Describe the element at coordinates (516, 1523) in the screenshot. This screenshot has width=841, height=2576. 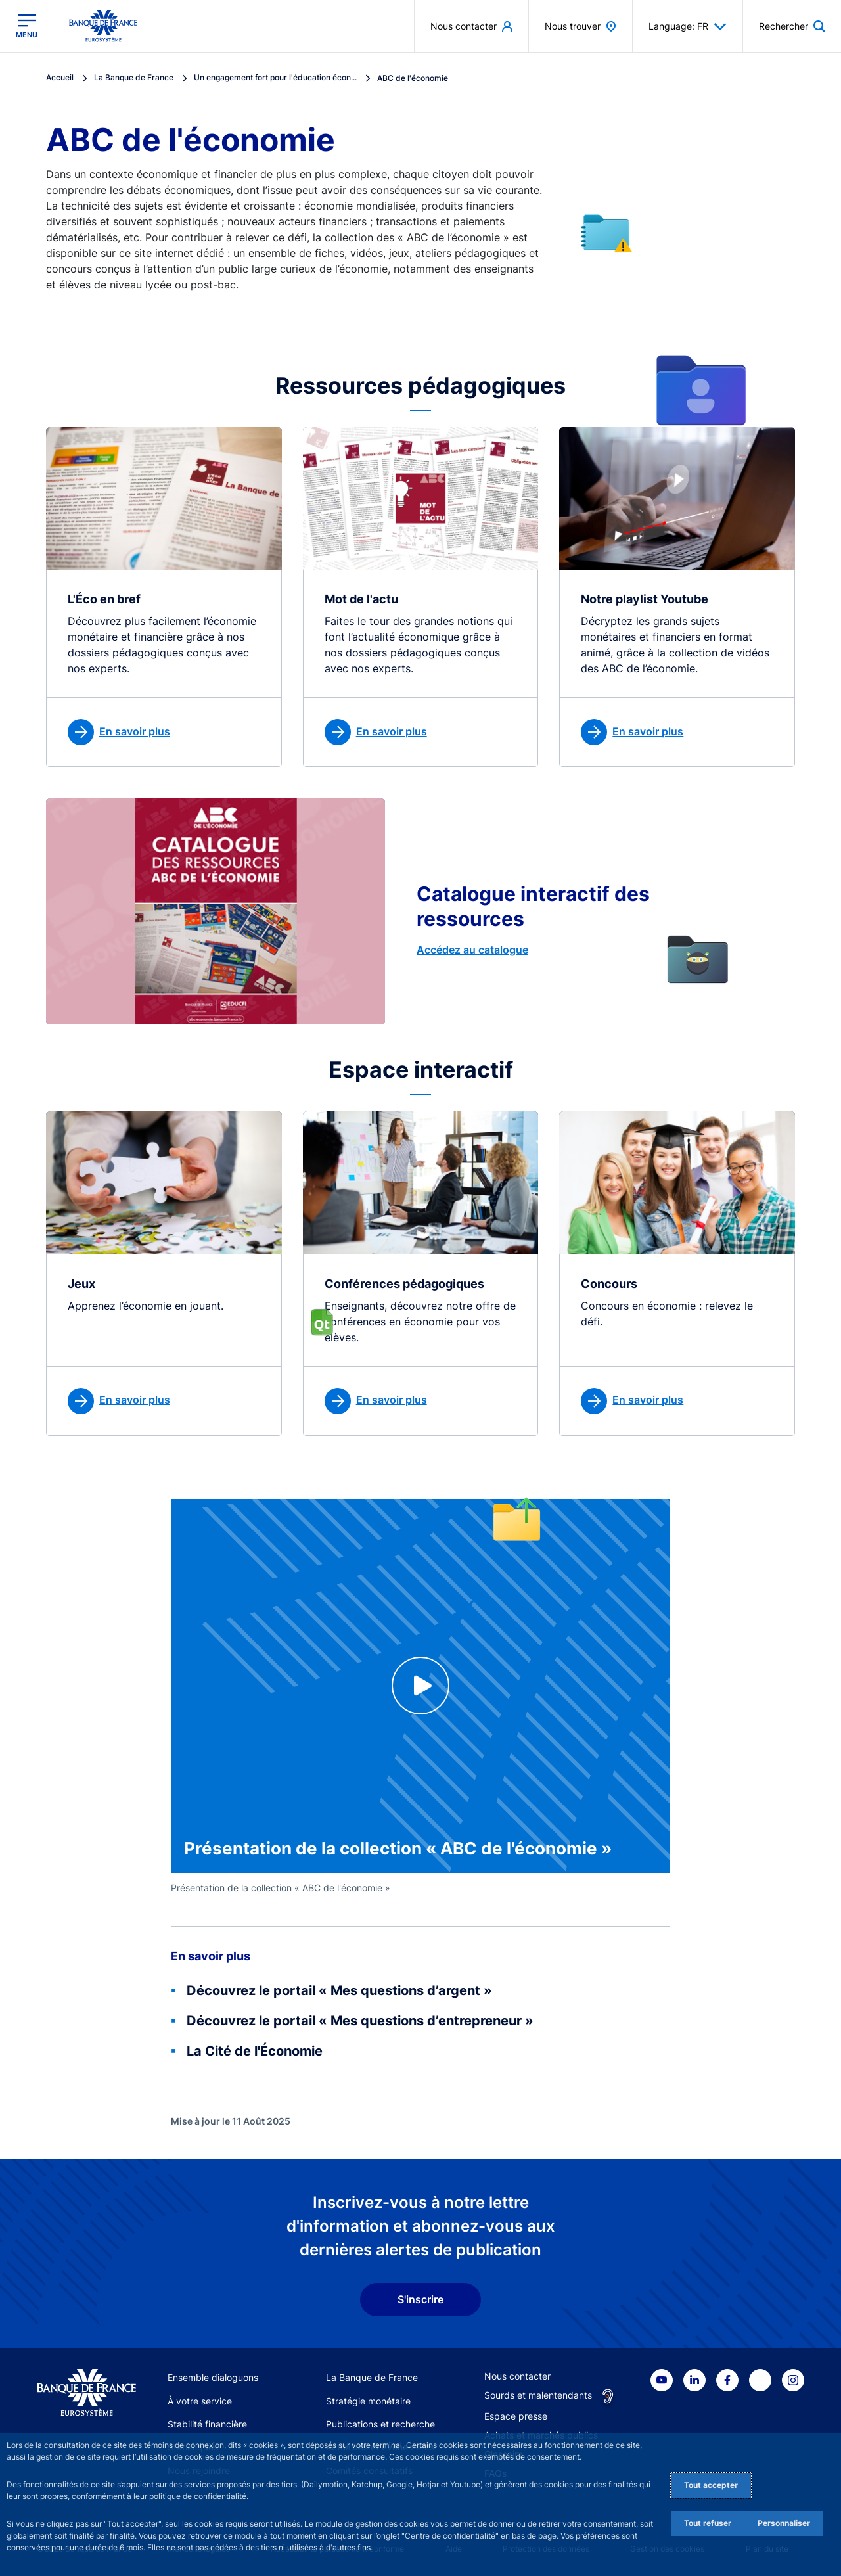
I see `upload files to a location-based folder` at that location.